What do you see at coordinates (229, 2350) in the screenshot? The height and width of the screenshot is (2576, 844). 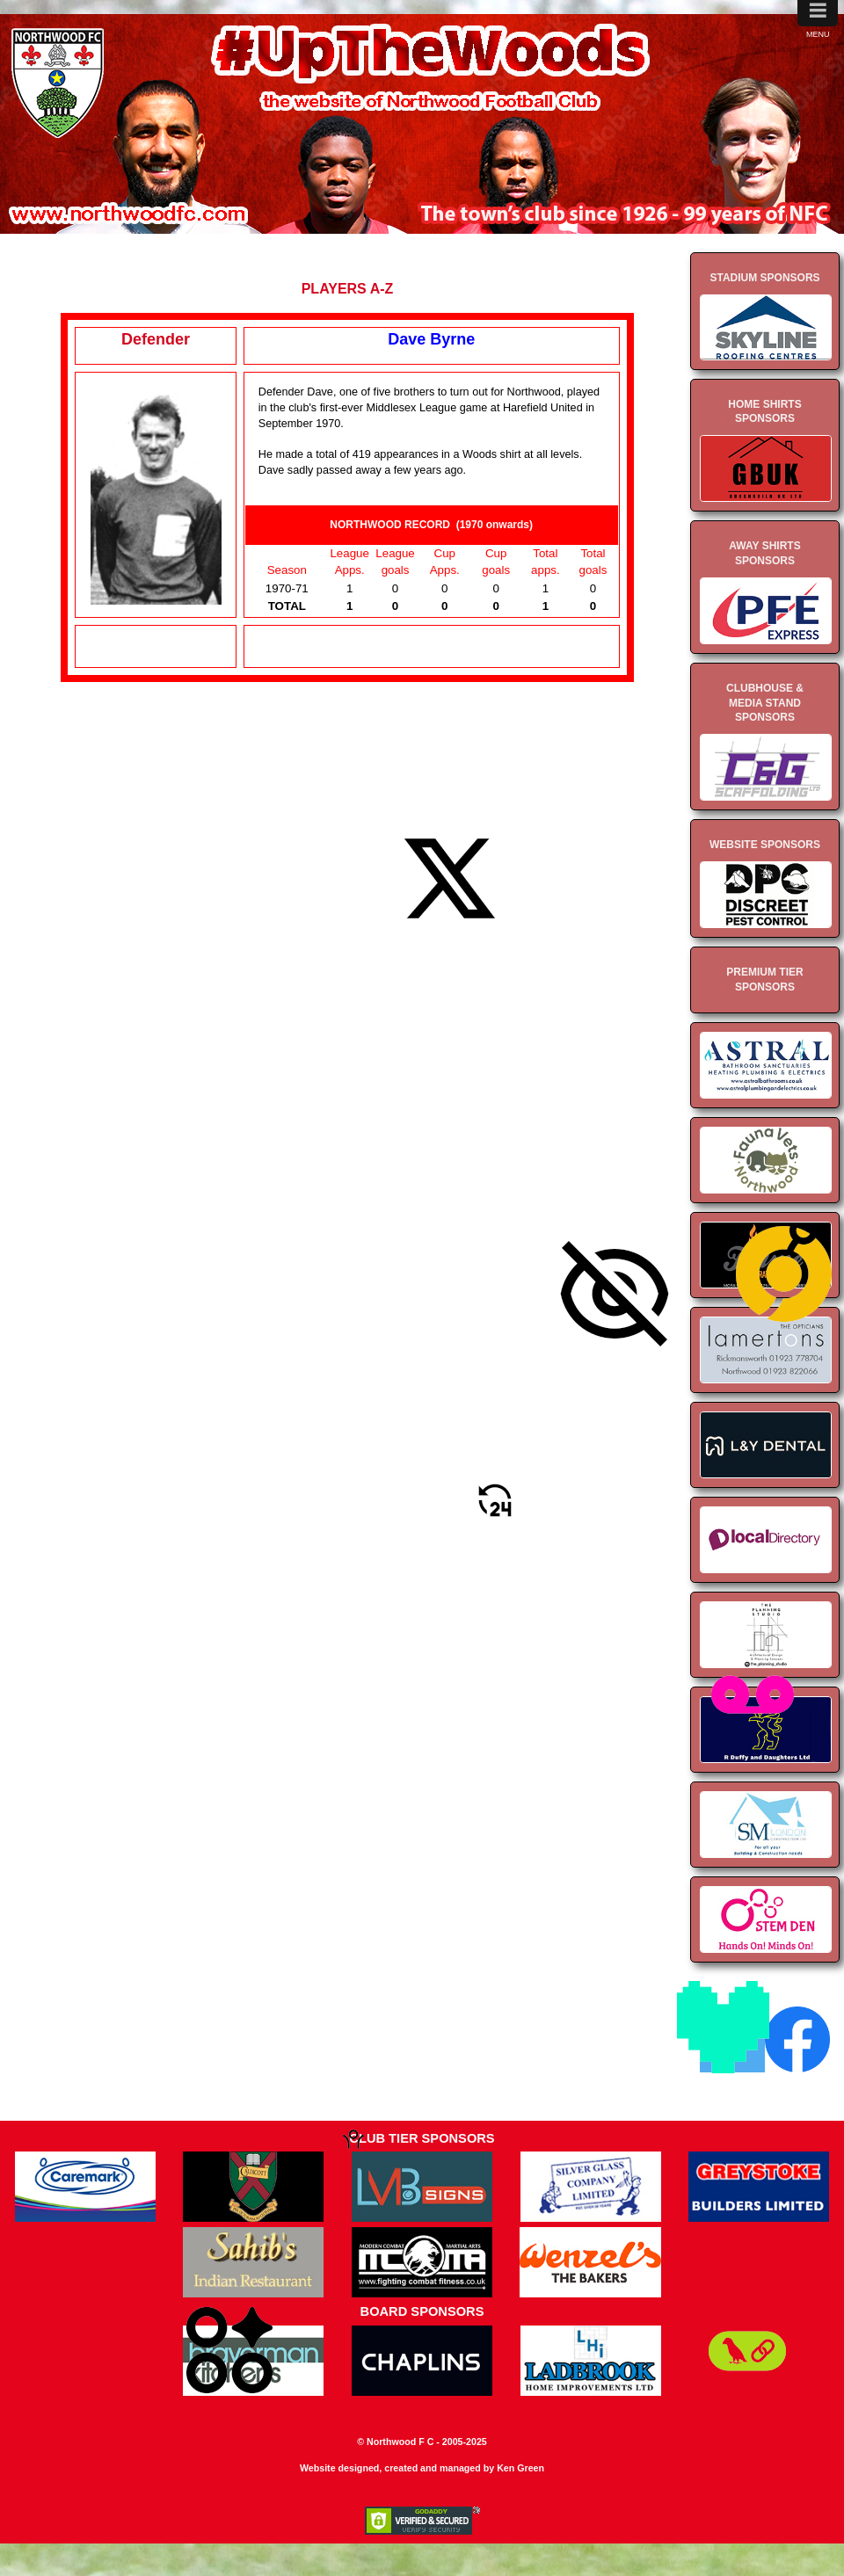 I see `access AI-powered apps` at bounding box center [229, 2350].